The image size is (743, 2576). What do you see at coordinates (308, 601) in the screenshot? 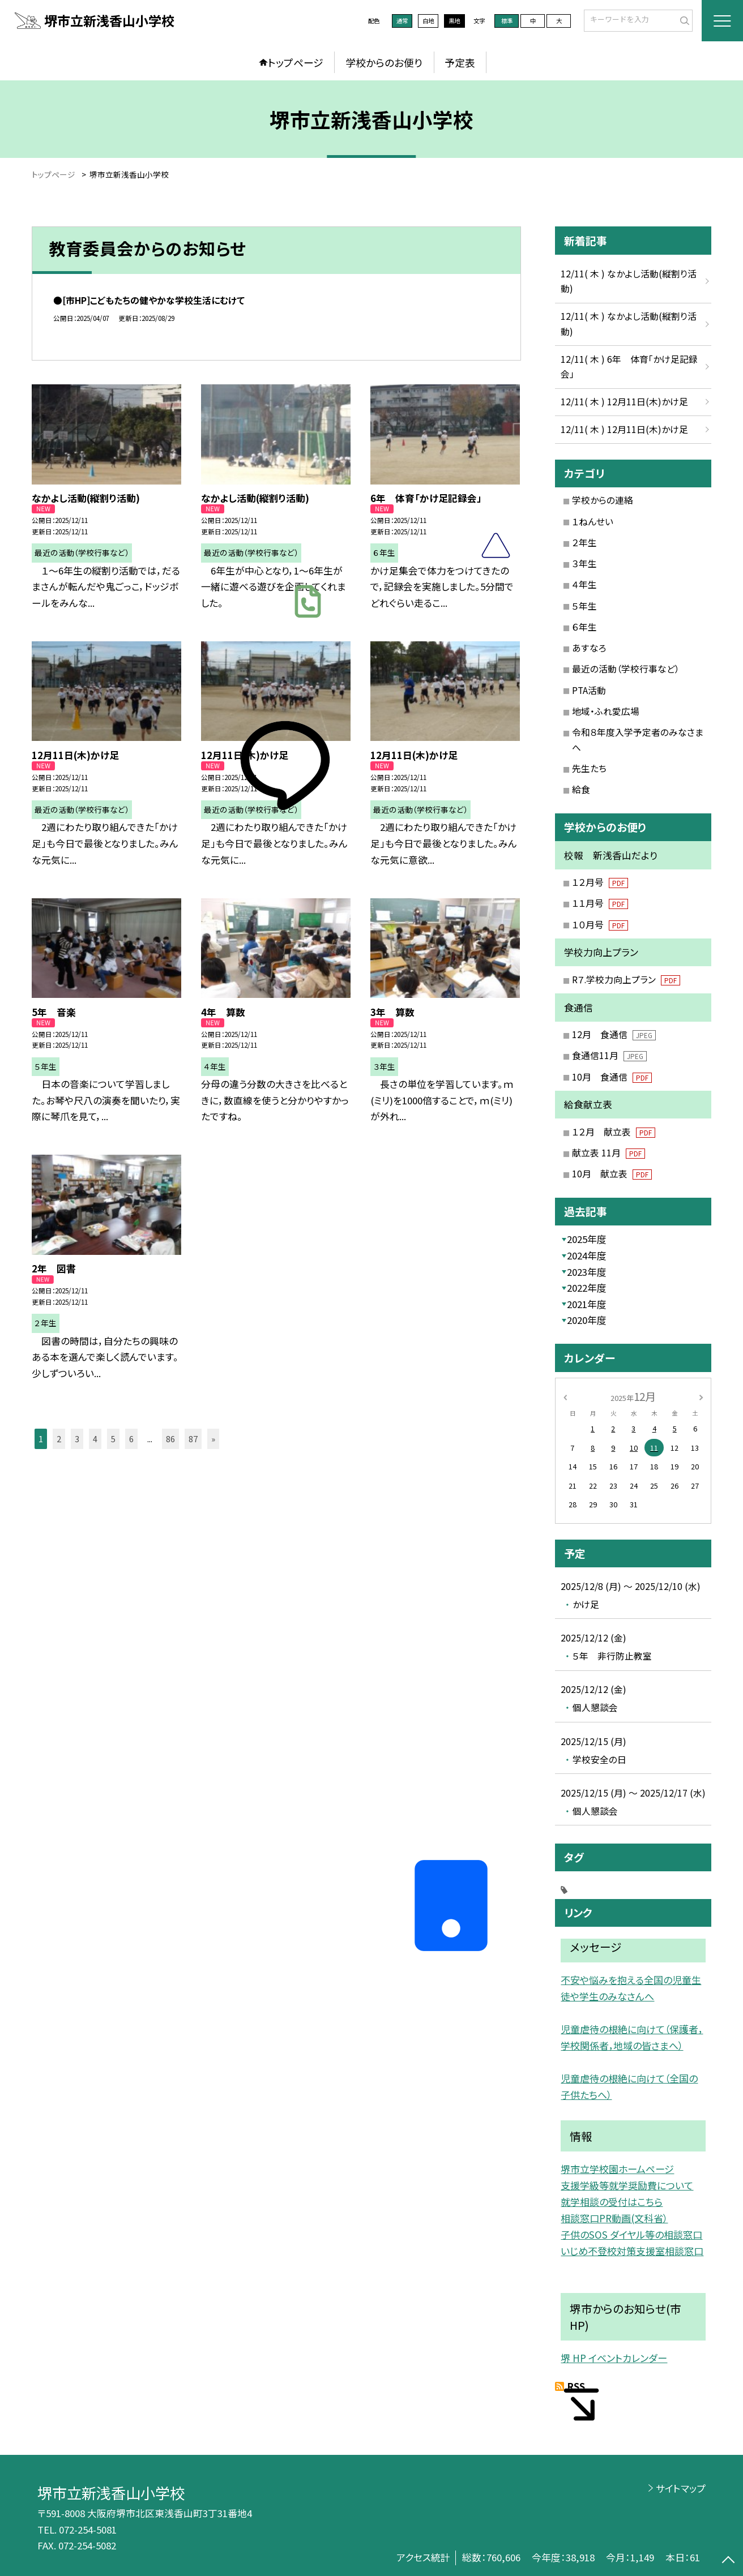
I see `view contact information file` at bounding box center [308, 601].